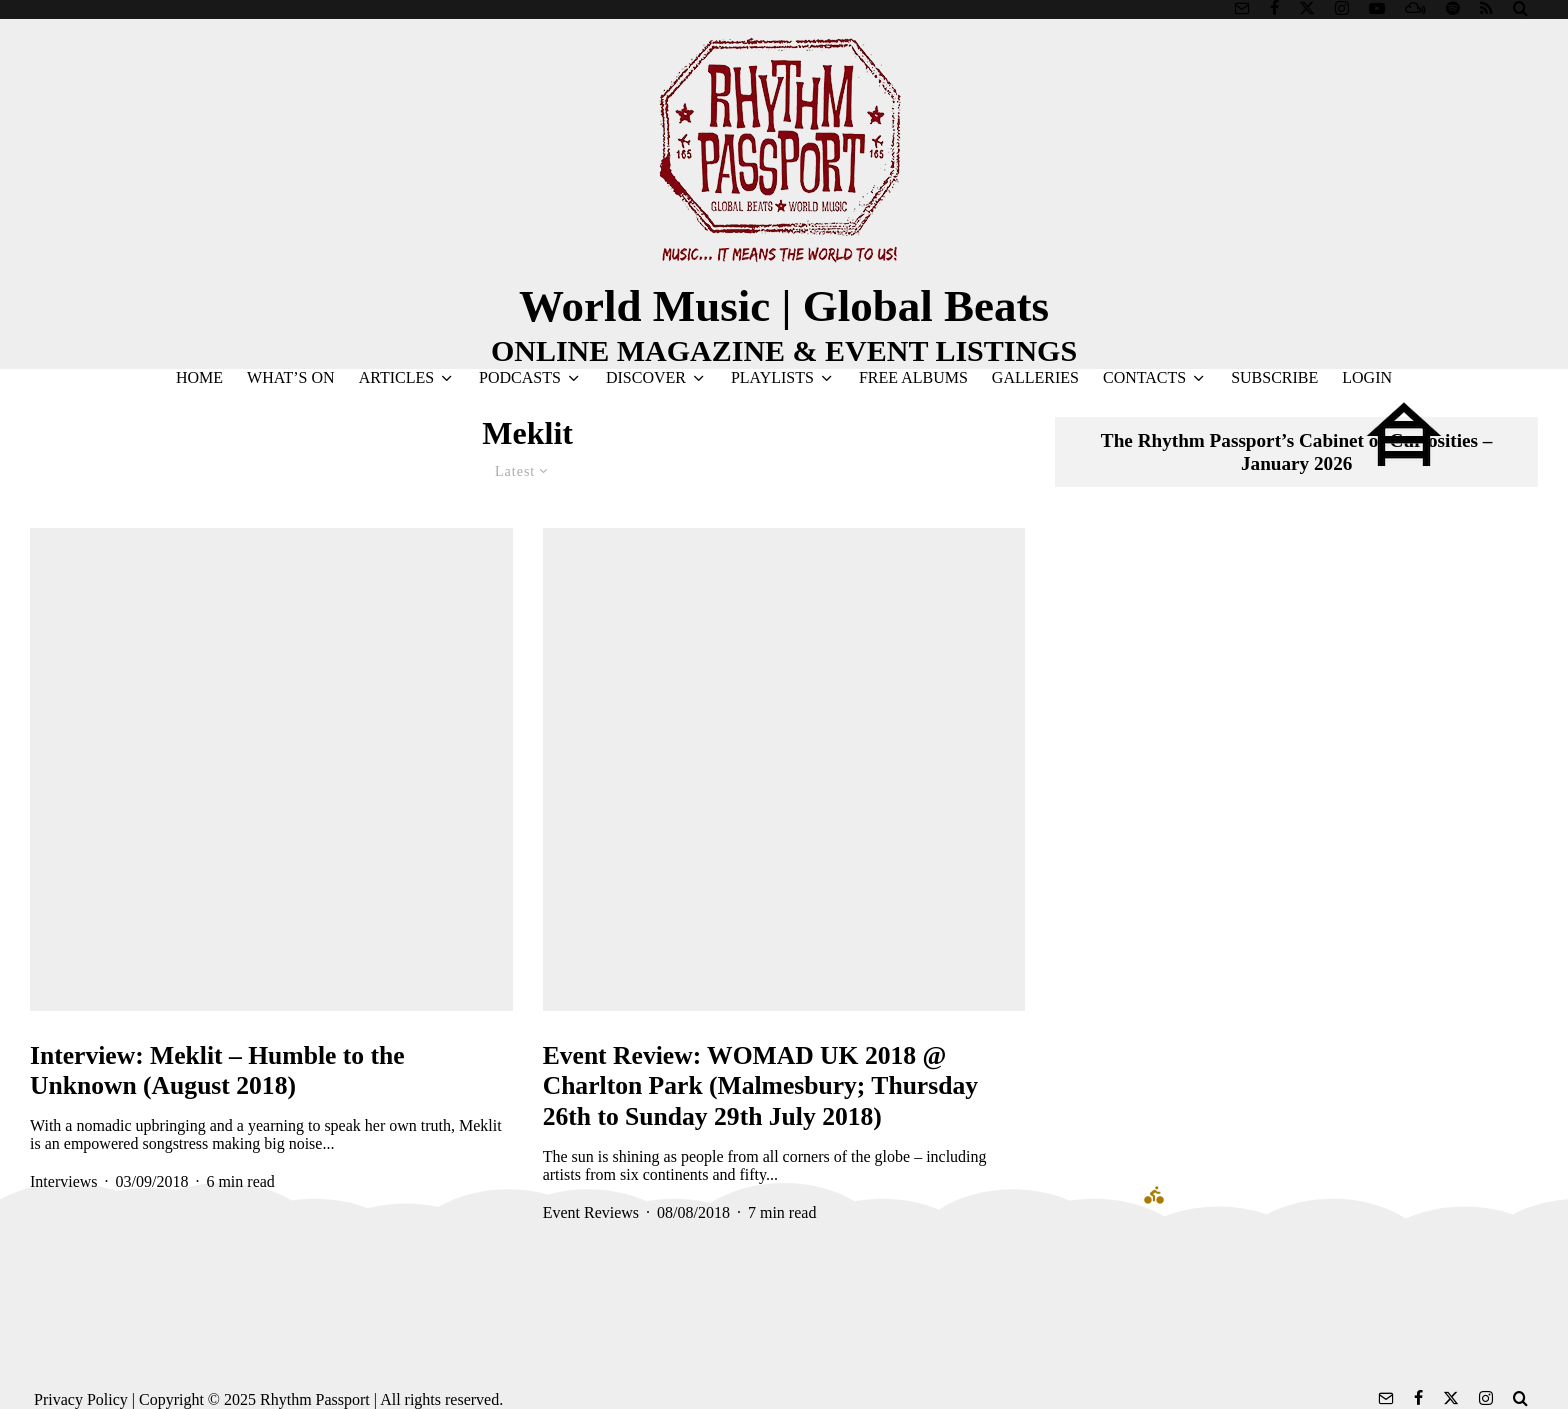 This screenshot has width=1568, height=1409. What do you see at coordinates (1154, 1195) in the screenshot?
I see `access cycling or bike-related features` at bounding box center [1154, 1195].